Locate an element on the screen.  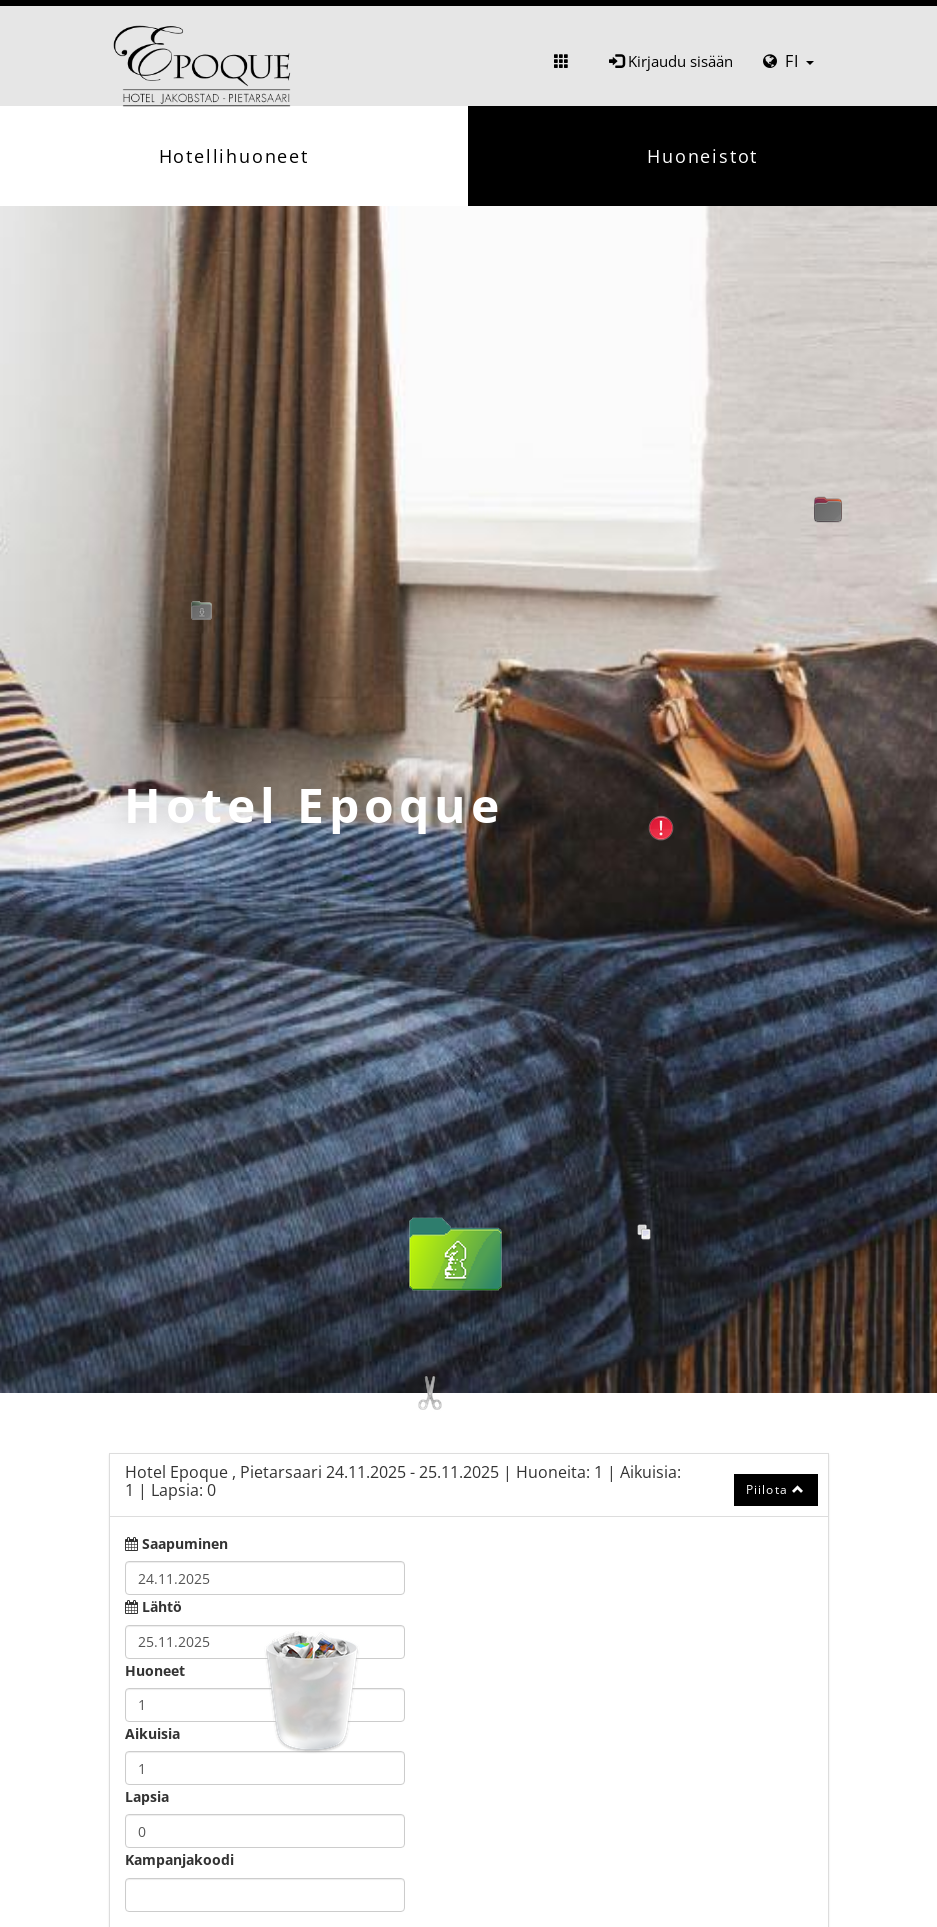
open file folder is located at coordinates (828, 509).